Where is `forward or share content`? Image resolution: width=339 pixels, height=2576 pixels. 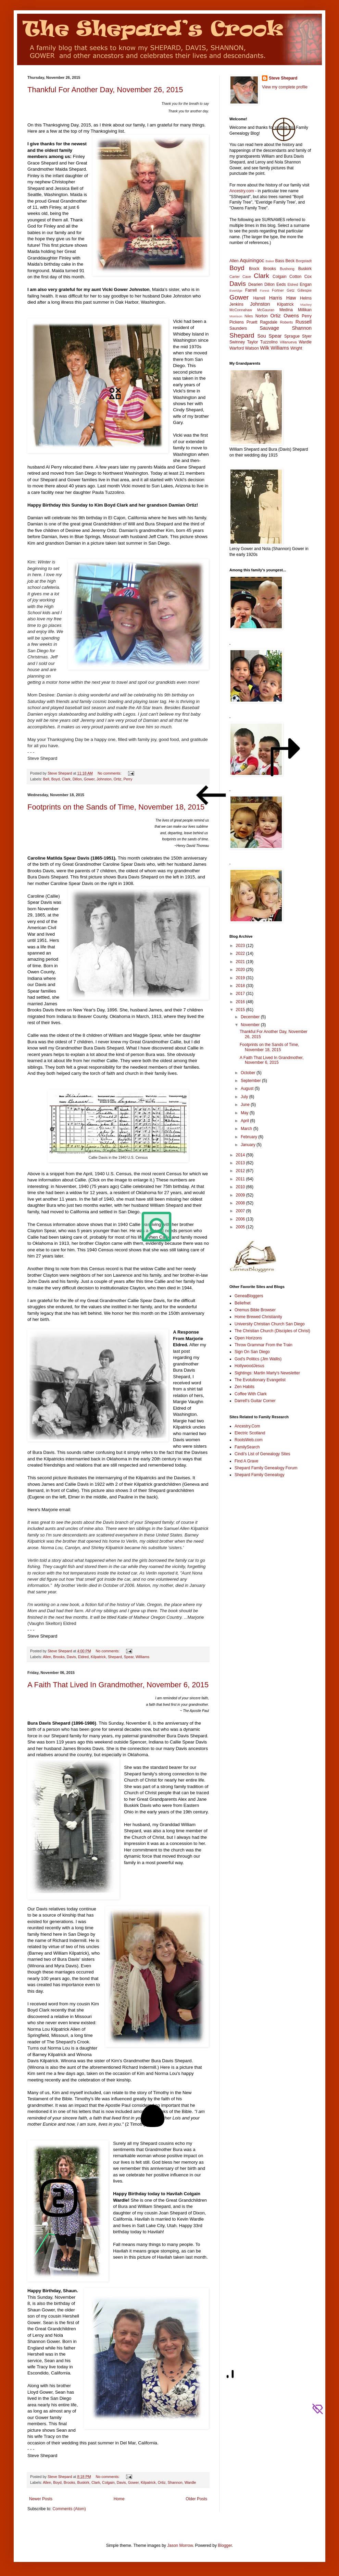
forward or share content is located at coordinates (282, 757).